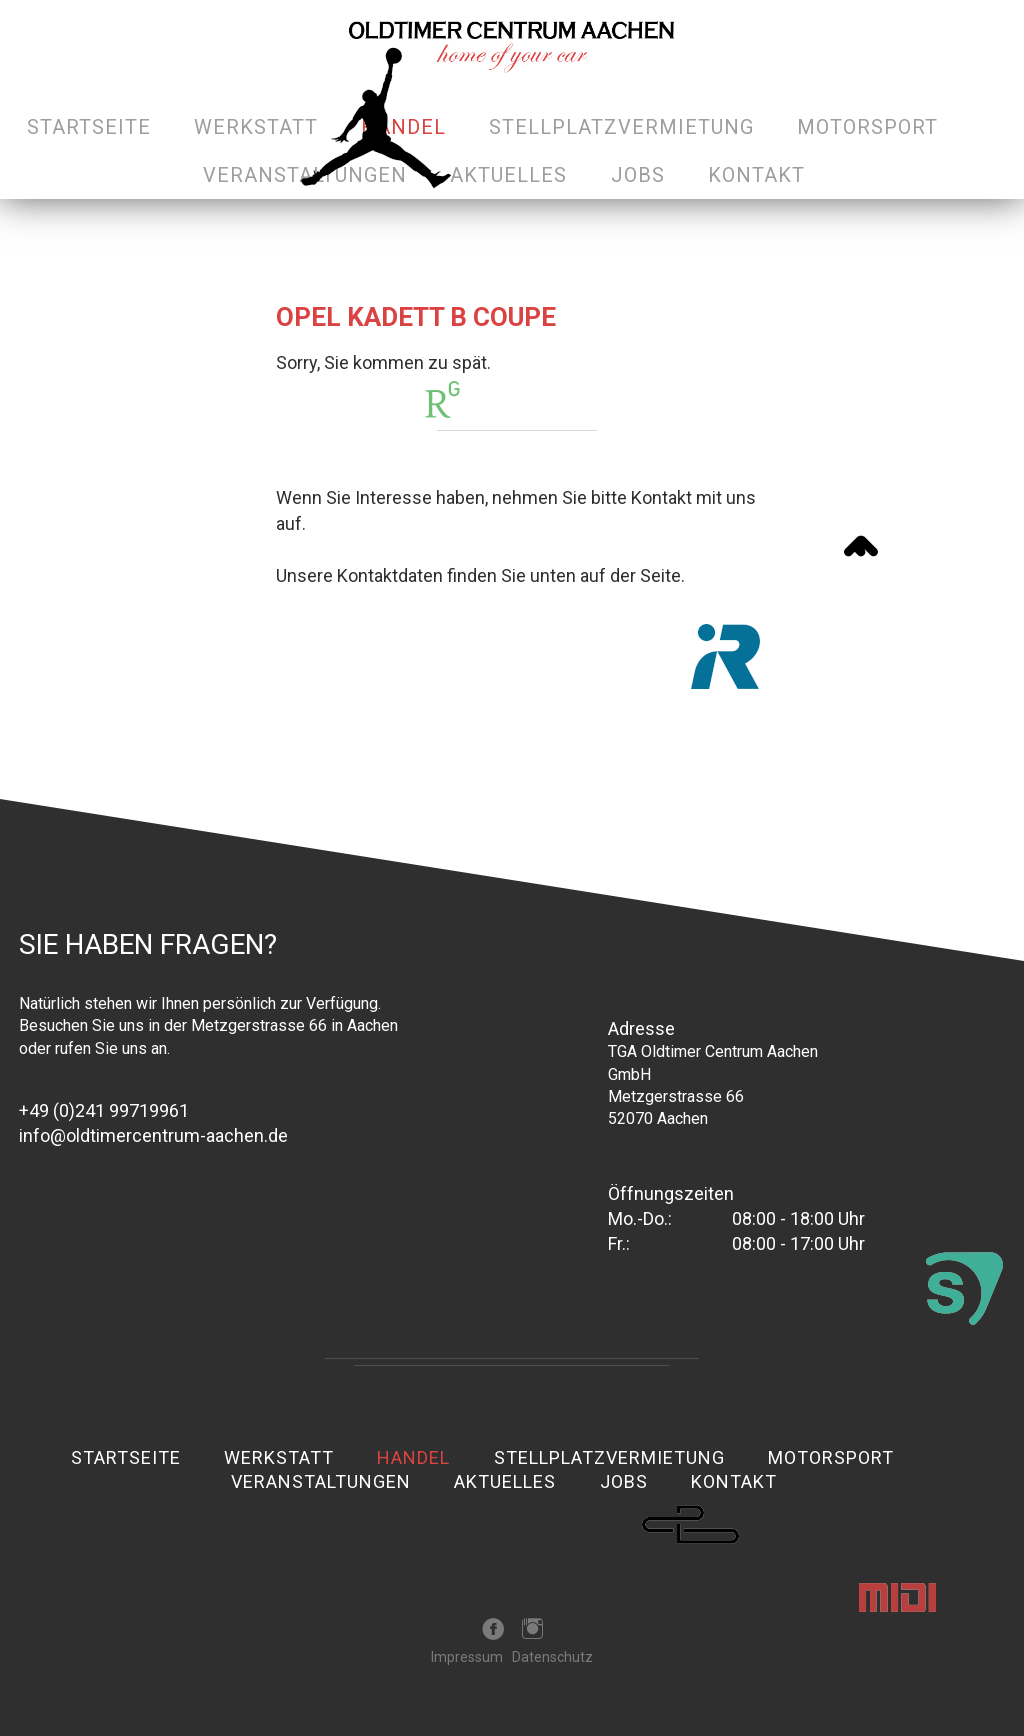 This screenshot has height=1736, width=1024. I want to click on Jordan brand logo, so click(376, 118).